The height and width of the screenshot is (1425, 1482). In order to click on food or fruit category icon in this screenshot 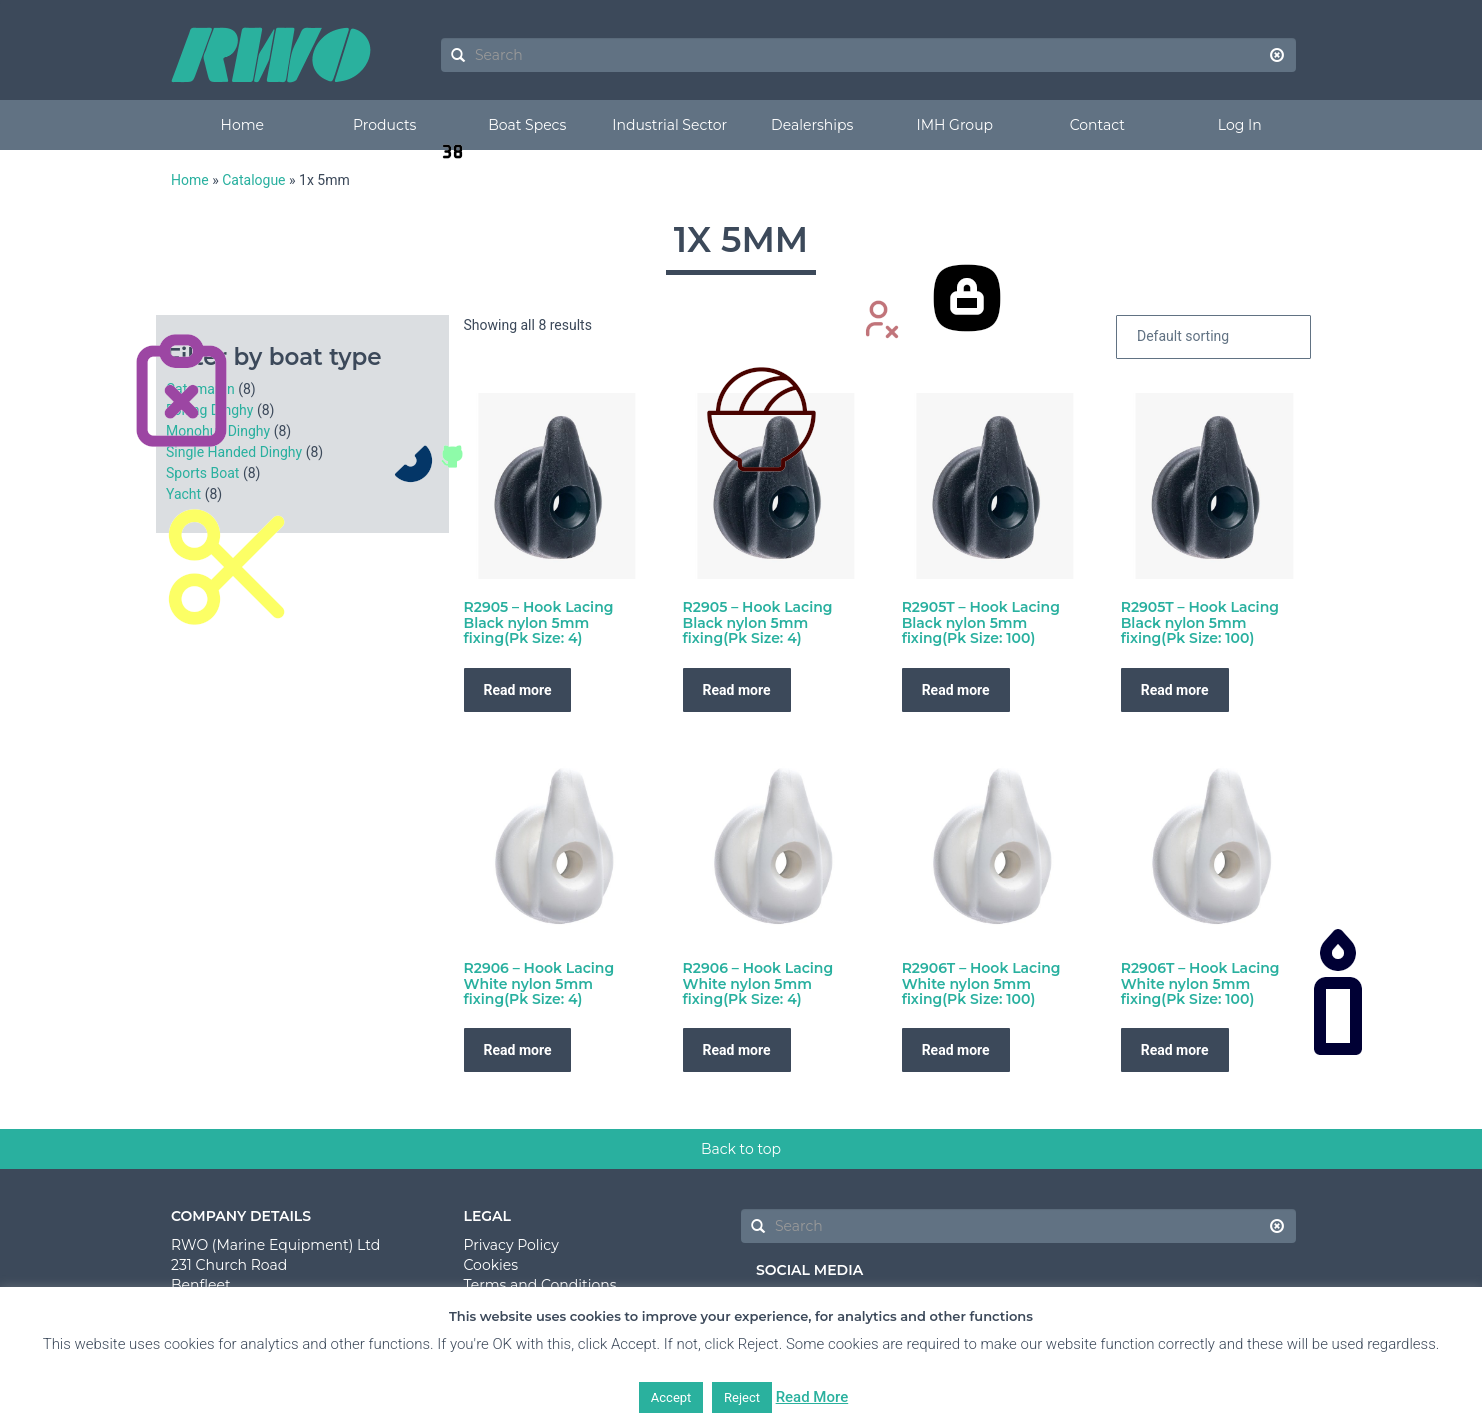, I will do `click(414, 464)`.